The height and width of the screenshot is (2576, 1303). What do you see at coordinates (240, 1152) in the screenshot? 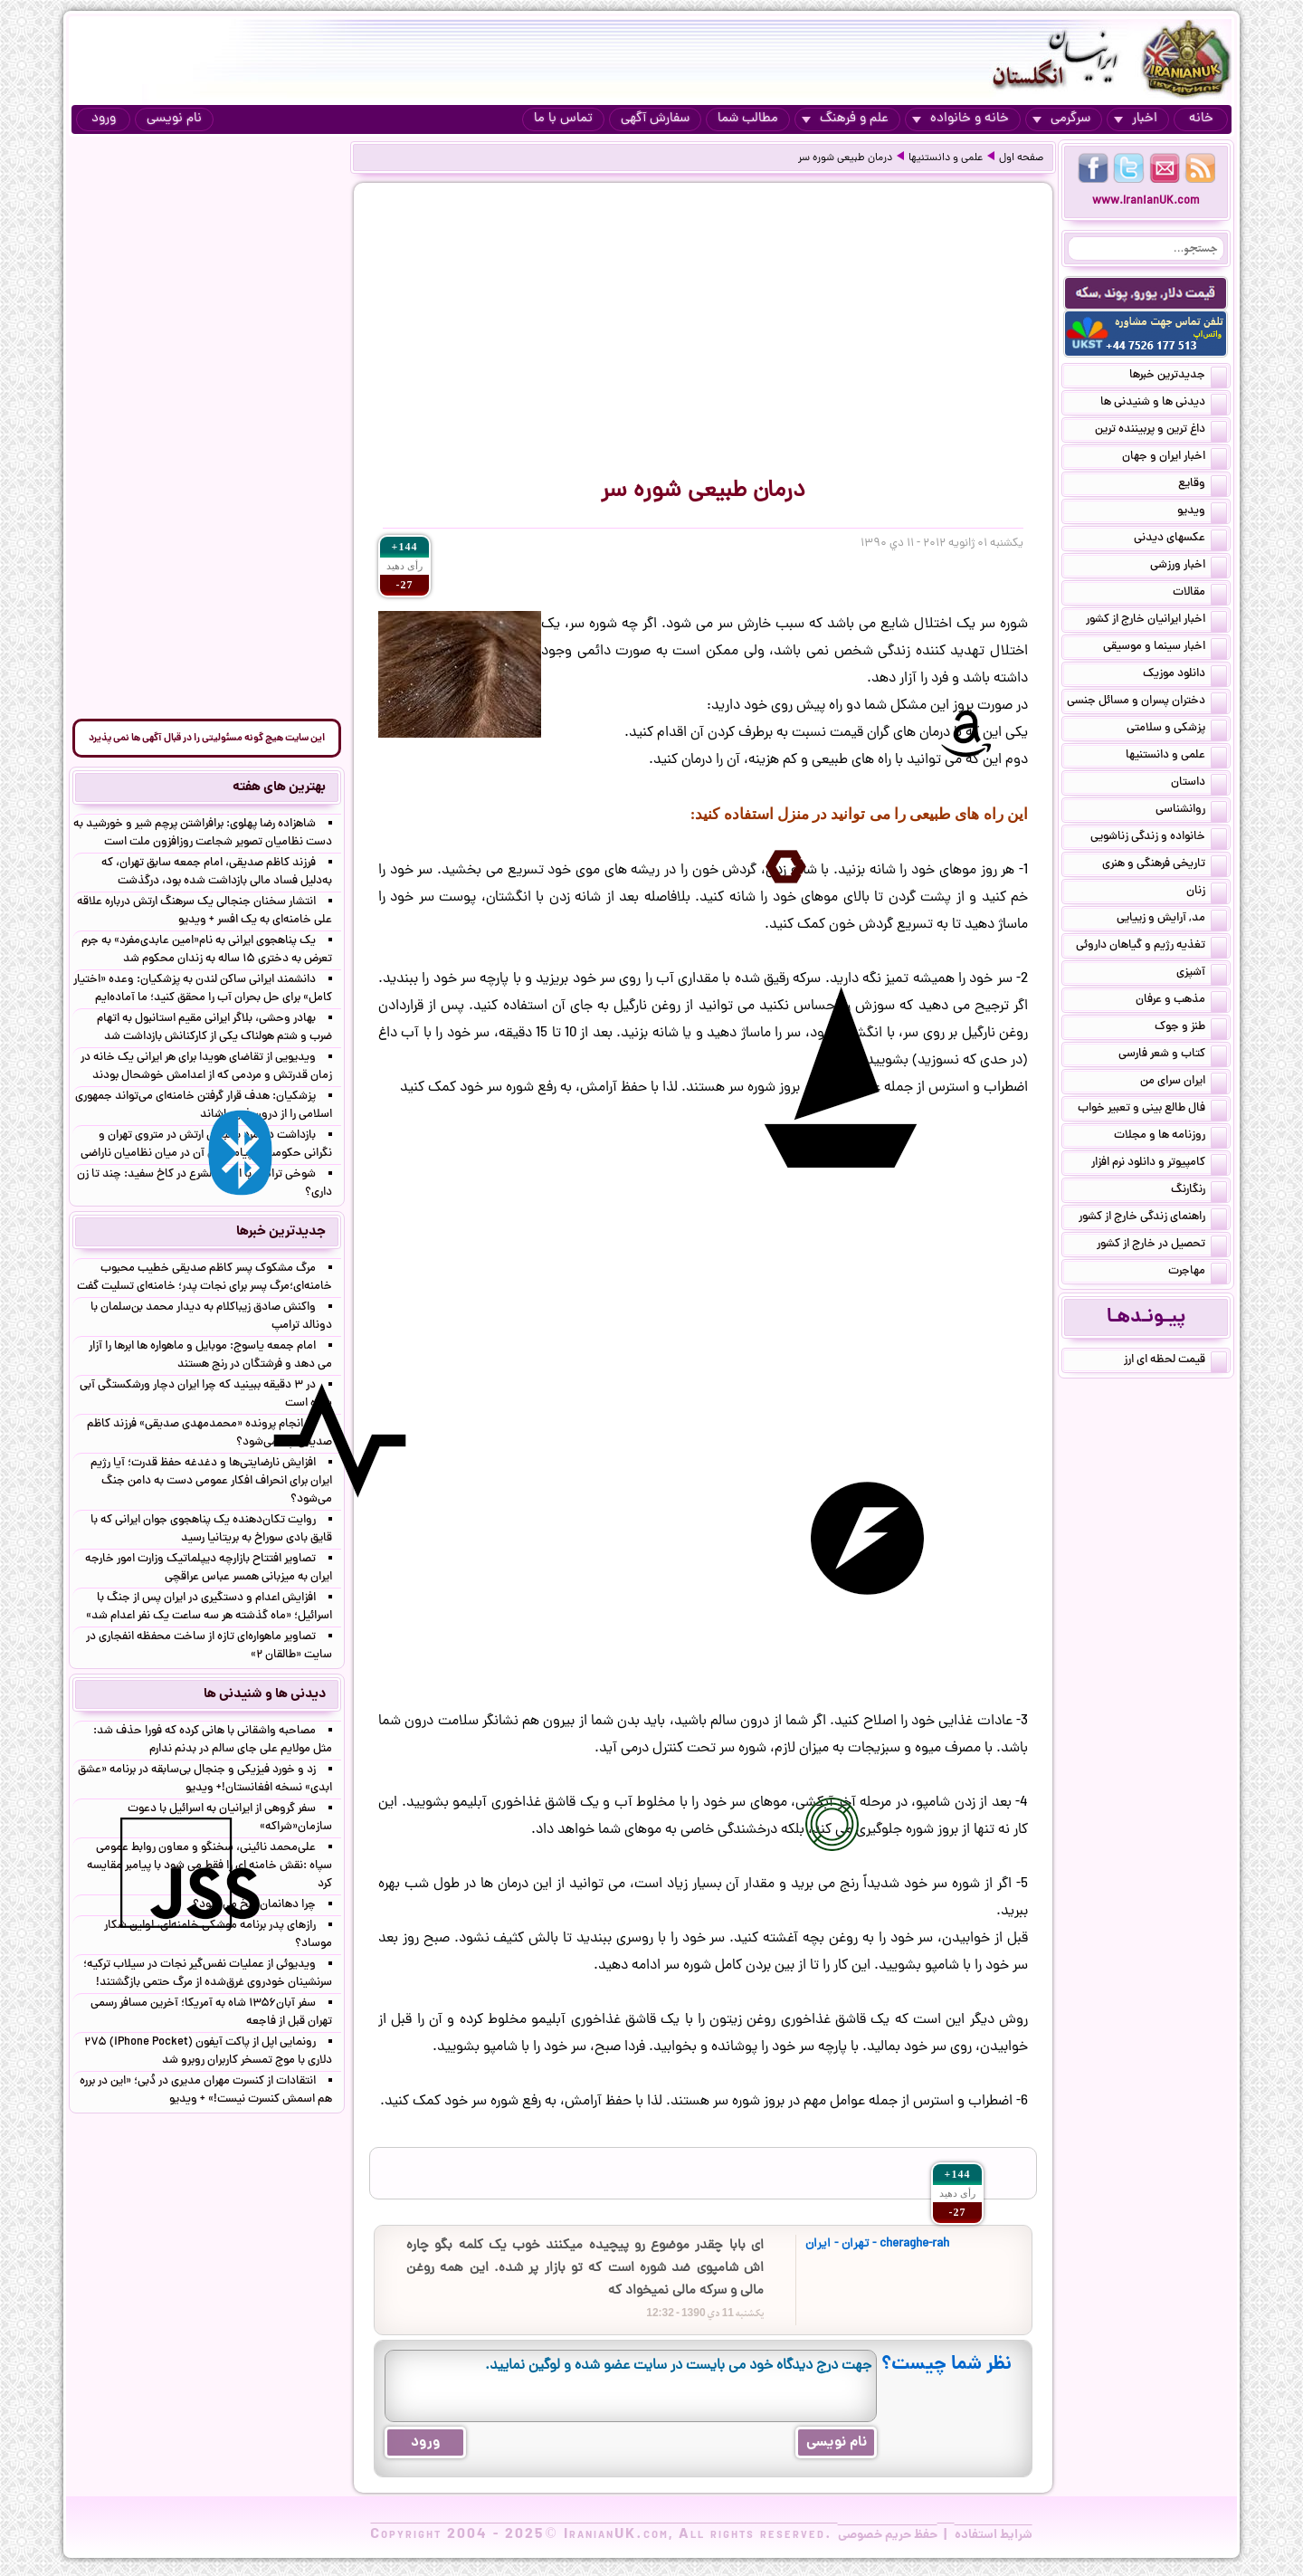
I see `toggle bluetooth connectivity on or off` at bounding box center [240, 1152].